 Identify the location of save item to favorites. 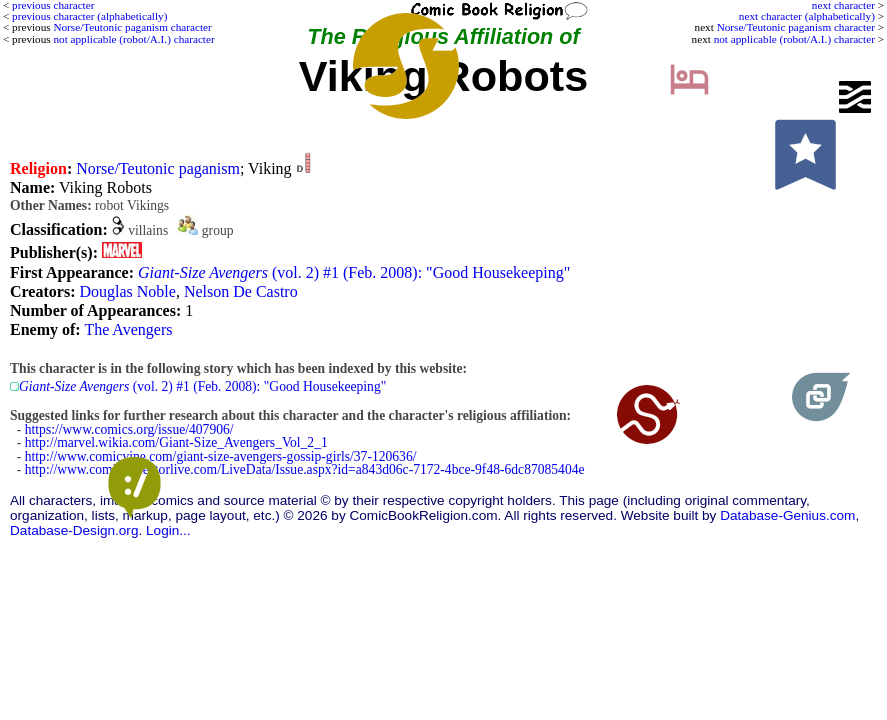
(805, 153).